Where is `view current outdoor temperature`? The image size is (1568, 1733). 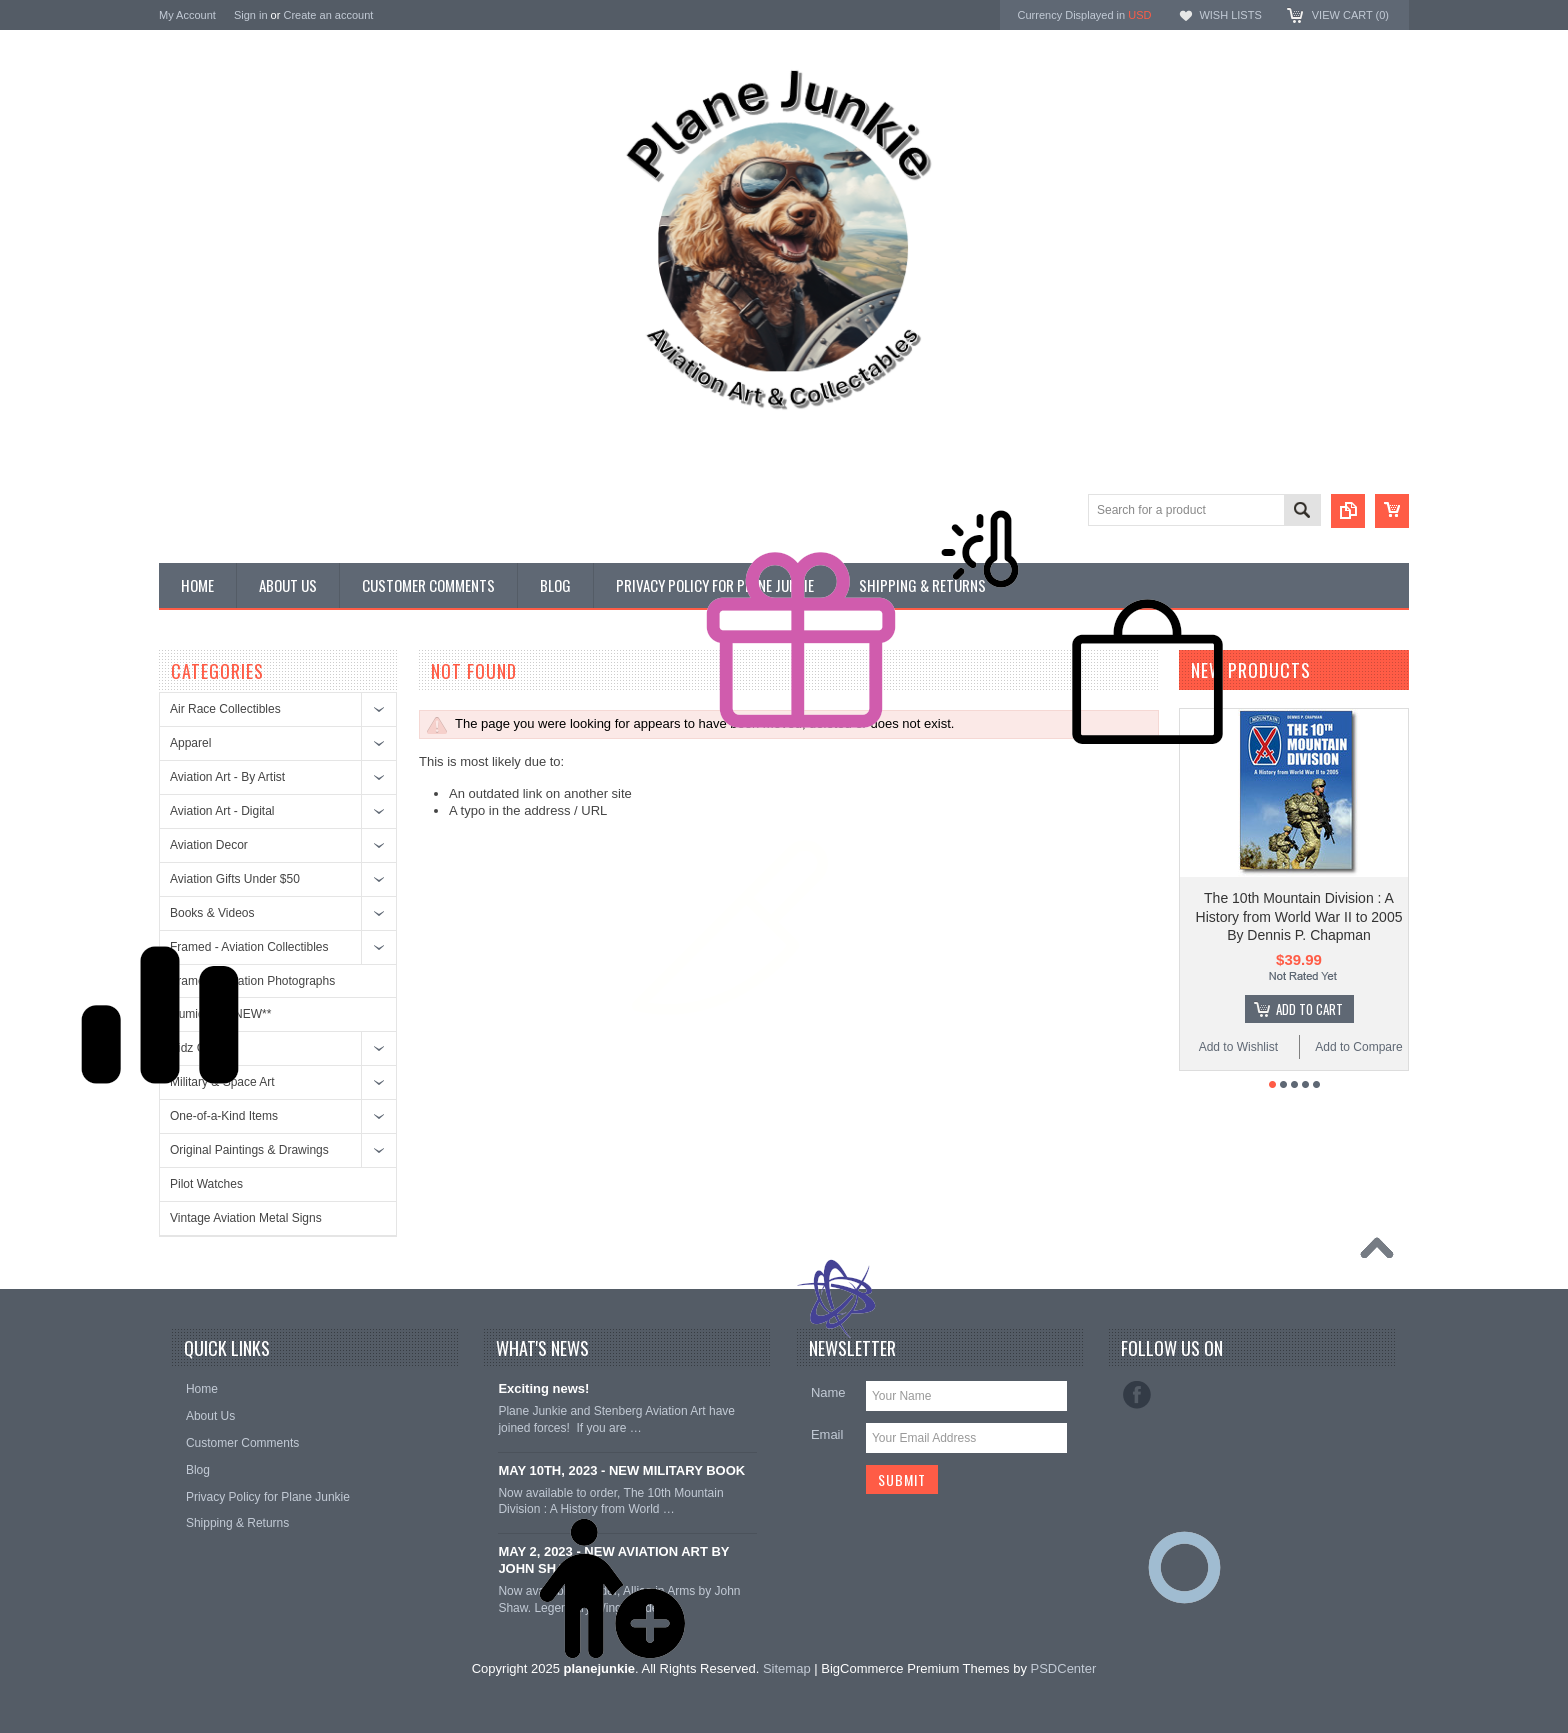 view current outdoor temperature is located at coordinates (980, 549).